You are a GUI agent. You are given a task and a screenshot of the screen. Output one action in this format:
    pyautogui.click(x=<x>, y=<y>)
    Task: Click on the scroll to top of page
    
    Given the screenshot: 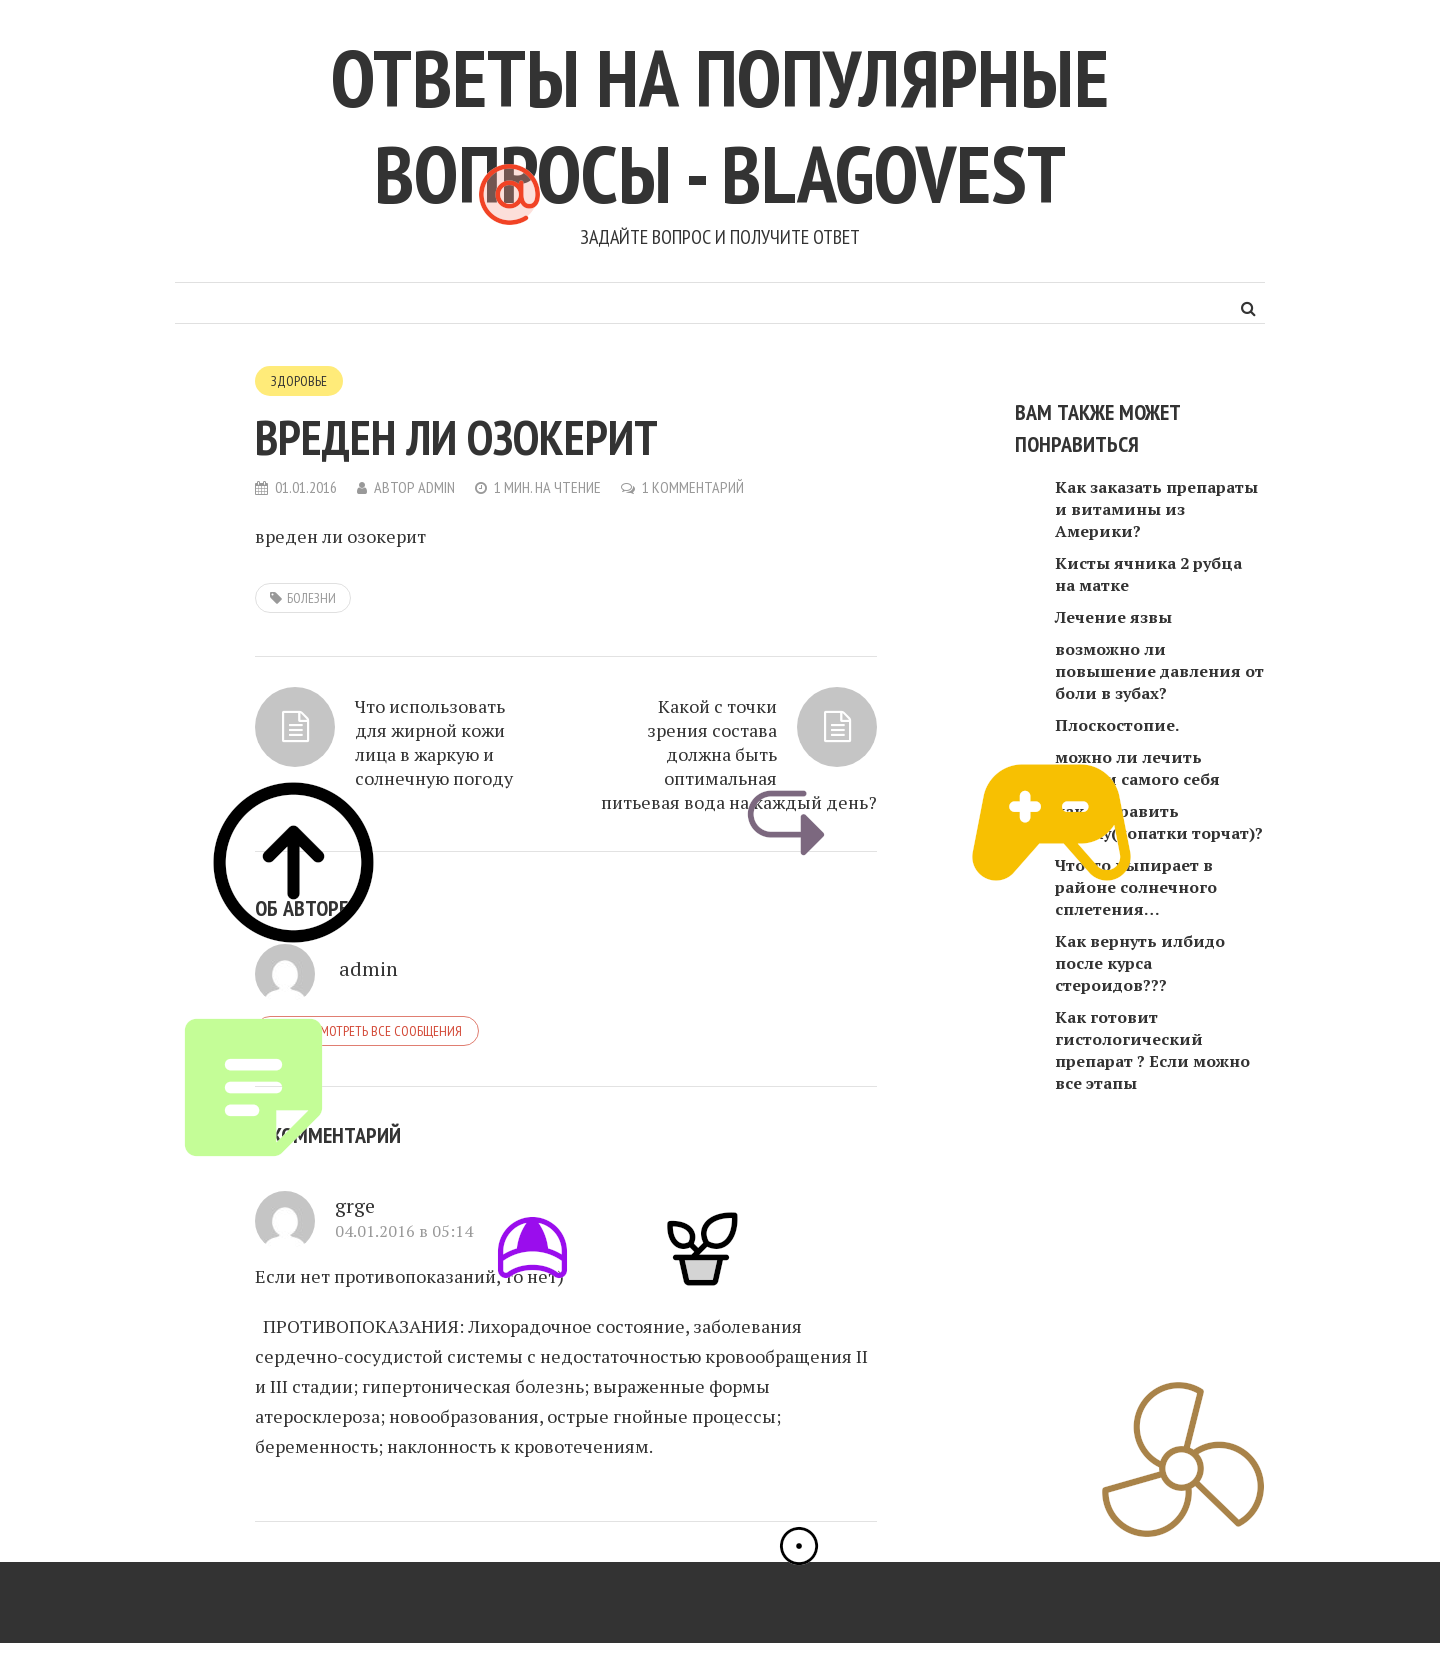 What is the action you would take?
    pyautogui.click(x=293, y=862)
    